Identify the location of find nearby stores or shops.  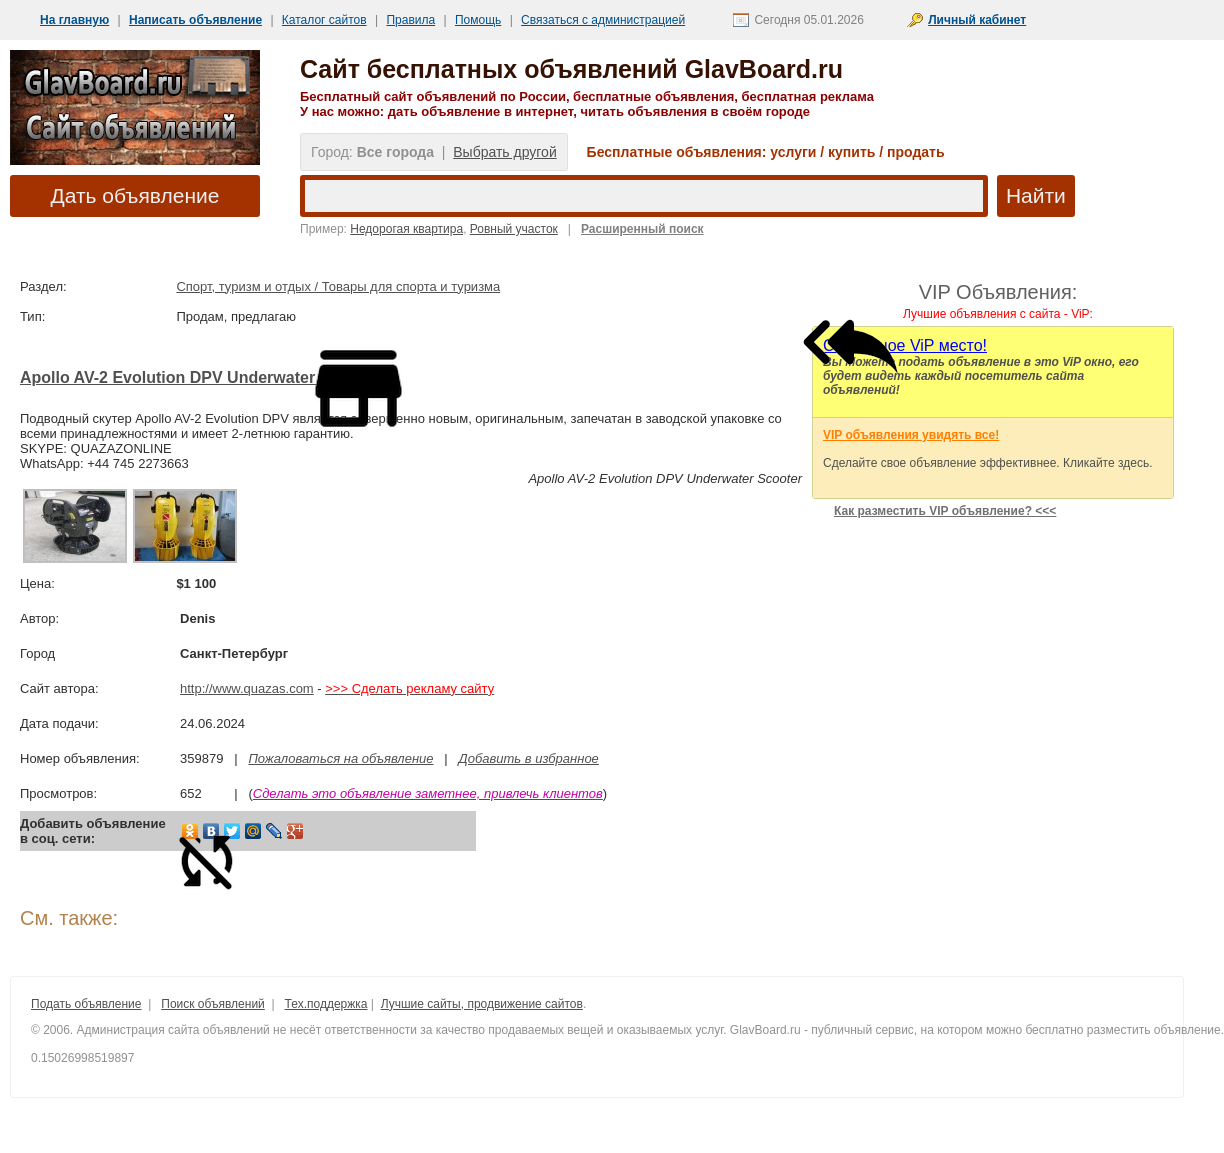
(358, 388).